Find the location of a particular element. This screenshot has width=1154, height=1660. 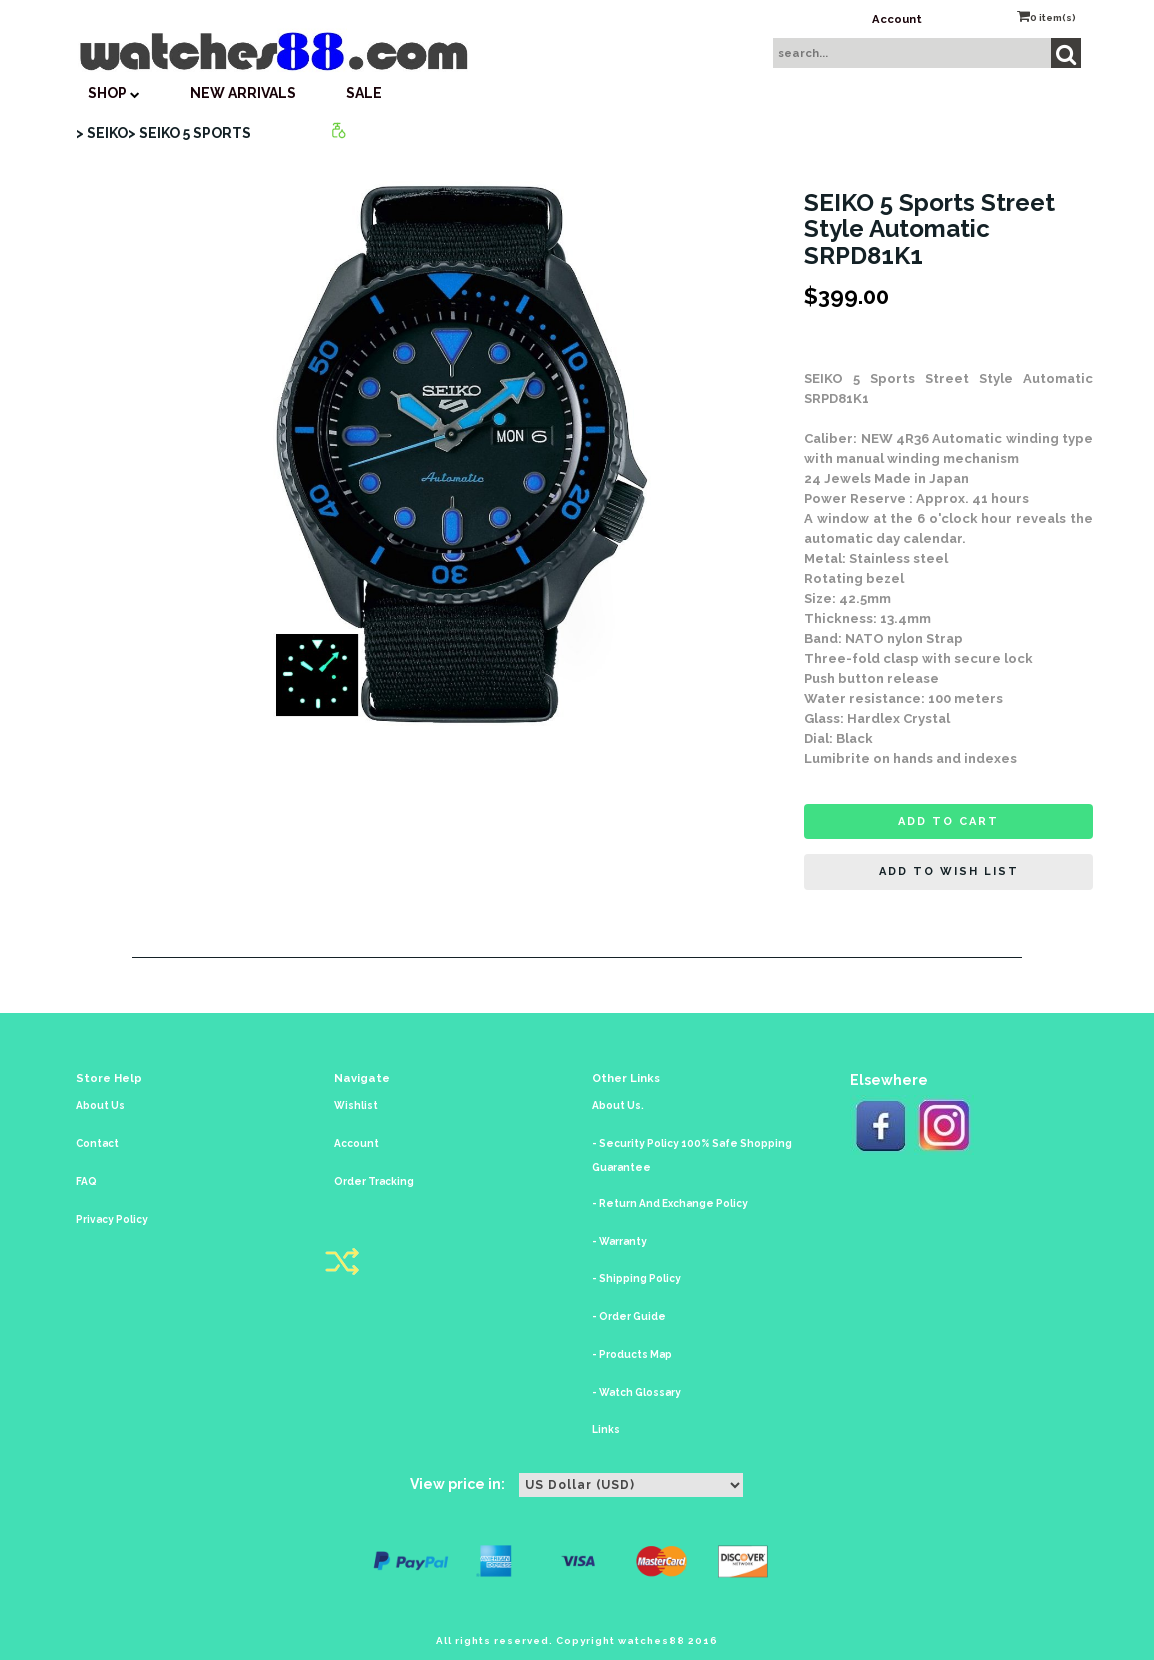

shuffle or randomize playback order is located at coordinates (341, 1261).